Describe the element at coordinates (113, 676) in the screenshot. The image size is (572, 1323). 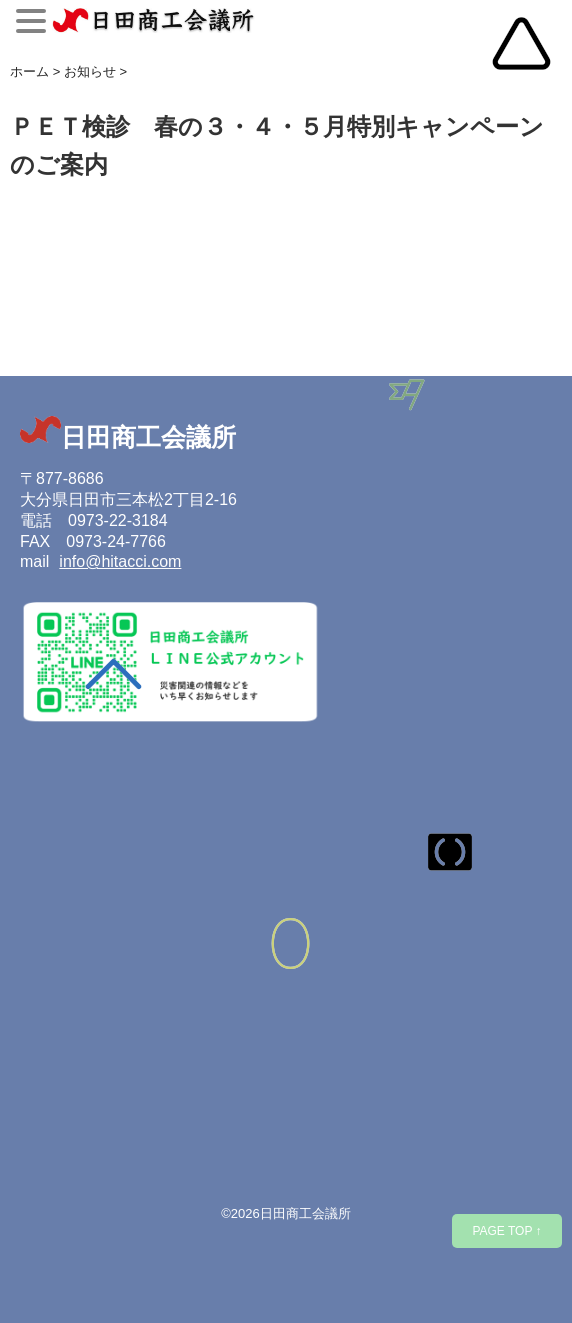
I see `collapse an expanded section` at that location.